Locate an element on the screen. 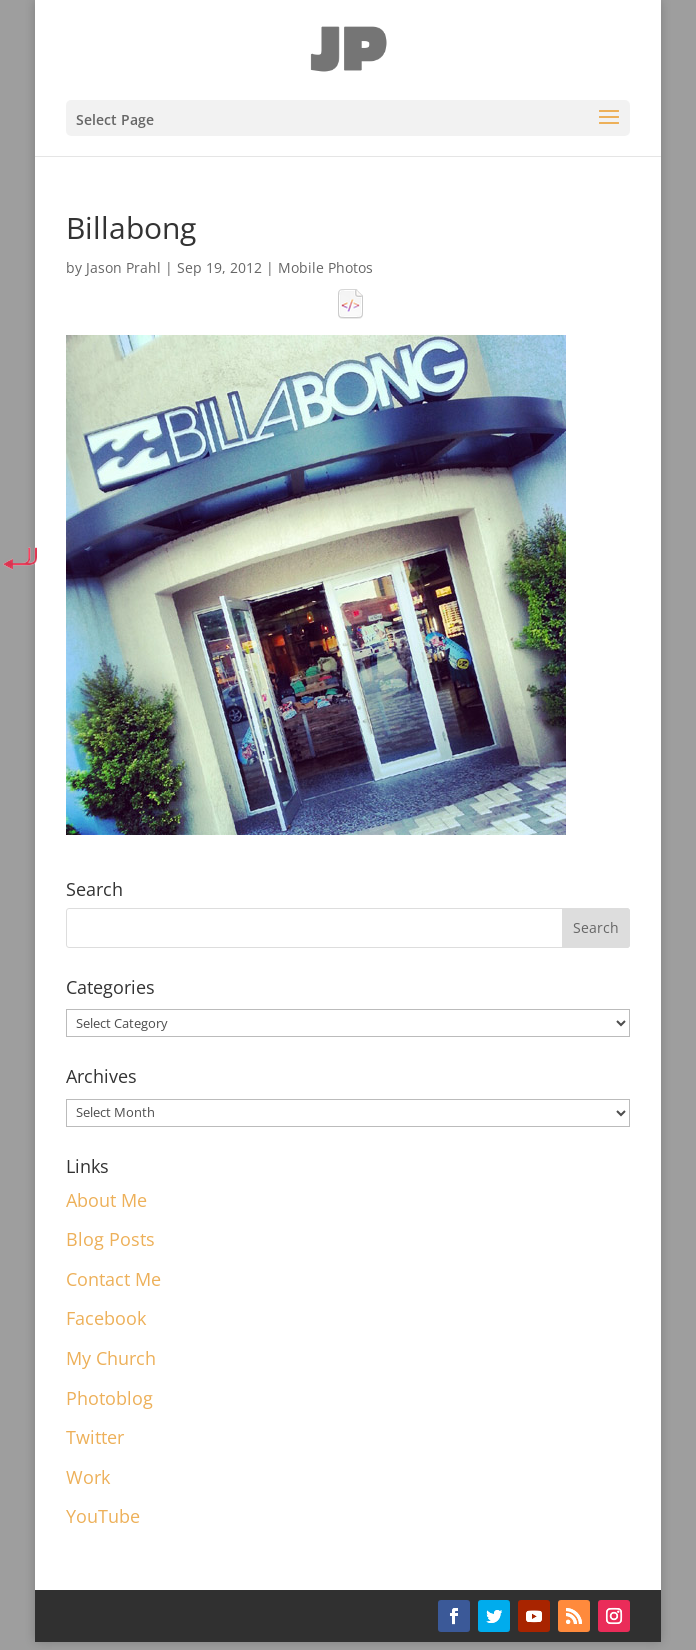 Image resolution: width=696 pixels, height=1650 pixels. reply to all recipients in an email thread is located at coordinates (19, 556).